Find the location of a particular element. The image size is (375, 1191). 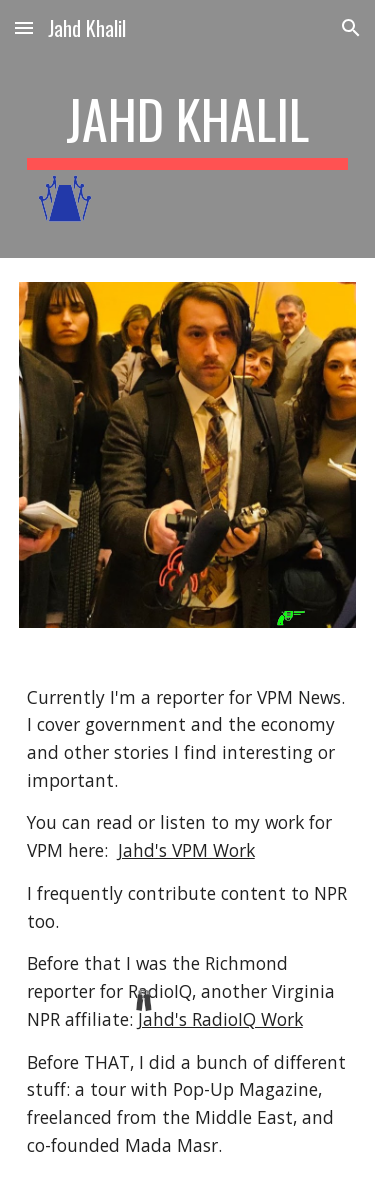

browse pants or bottoms in a clothing app is located at coordinates (143, 1000).